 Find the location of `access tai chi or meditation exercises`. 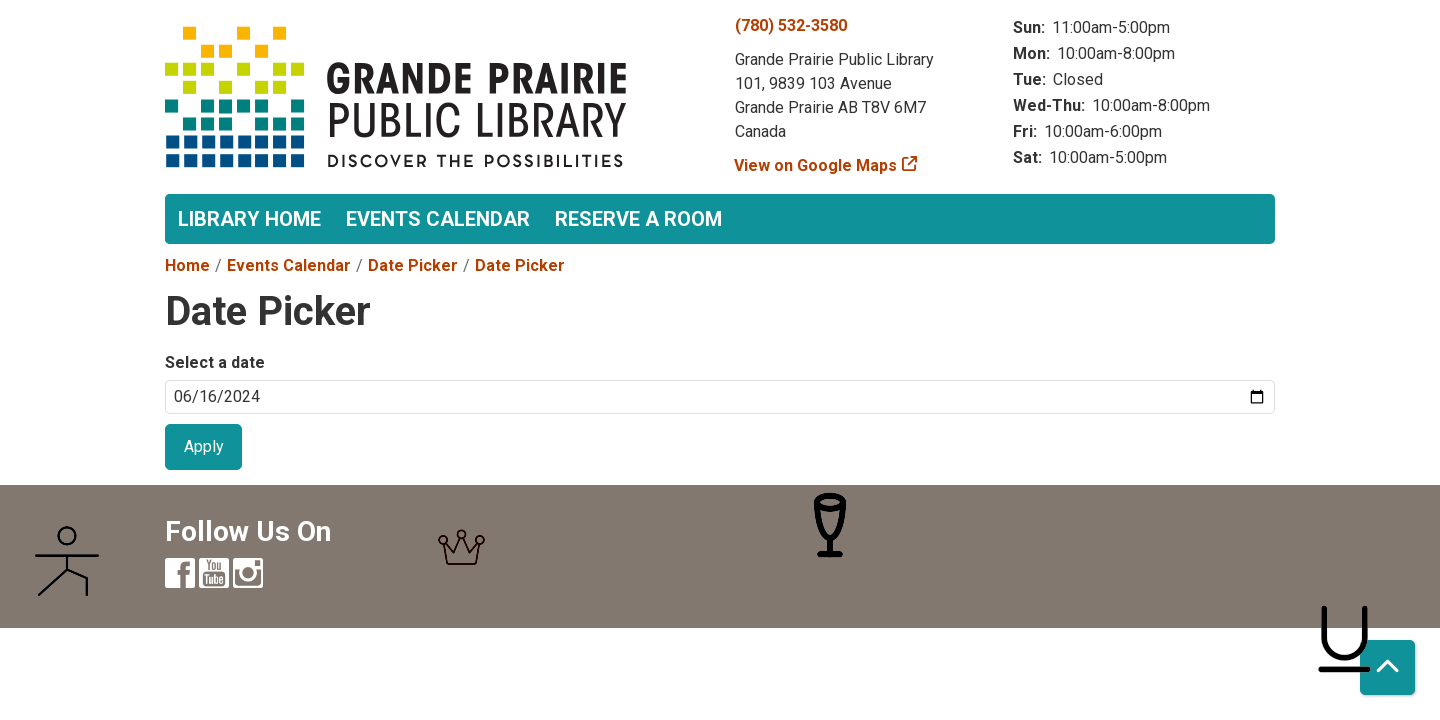

access tai chi or meditation exercises is located at coordinates (67, 564).